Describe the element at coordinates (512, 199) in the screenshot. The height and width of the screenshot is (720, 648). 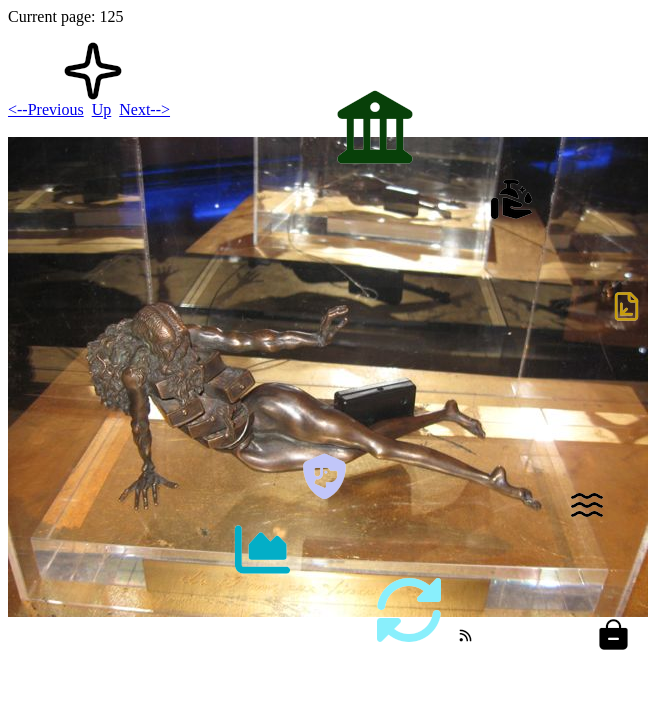
I see `hand washing or hygiene reminder` at that location.